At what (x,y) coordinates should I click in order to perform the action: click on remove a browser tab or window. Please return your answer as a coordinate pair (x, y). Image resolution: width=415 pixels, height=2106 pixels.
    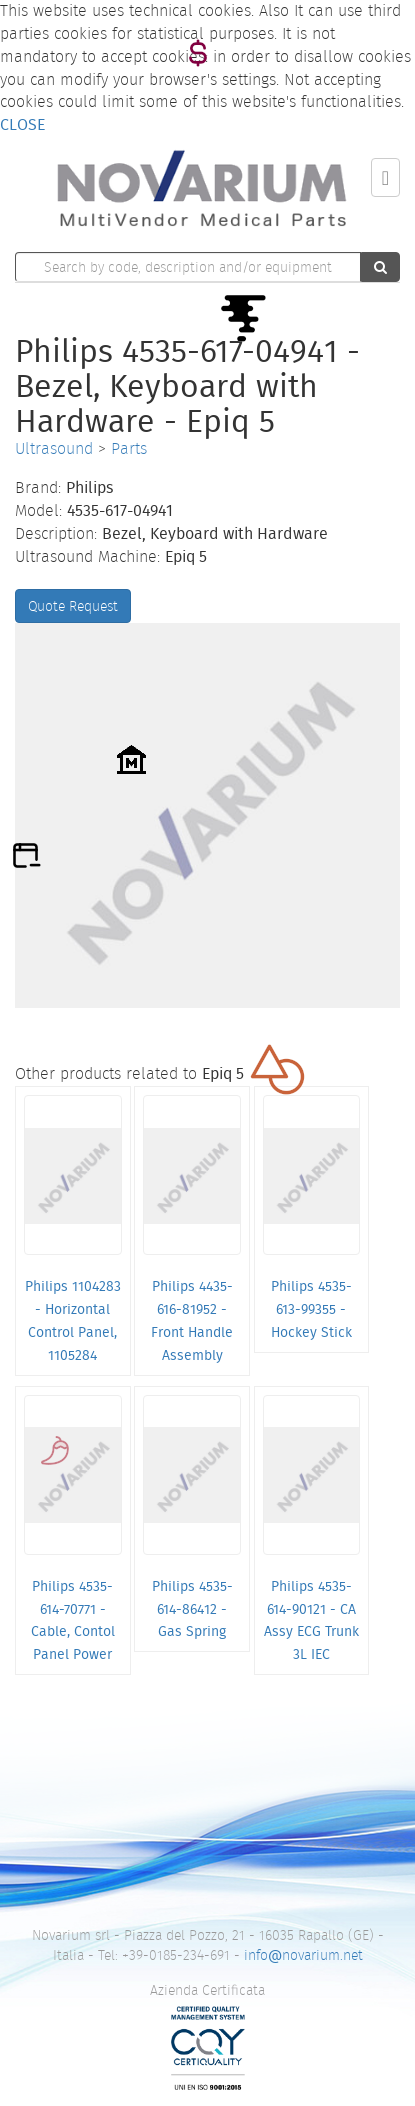
    Looking at the image, I should click on (25, 855).